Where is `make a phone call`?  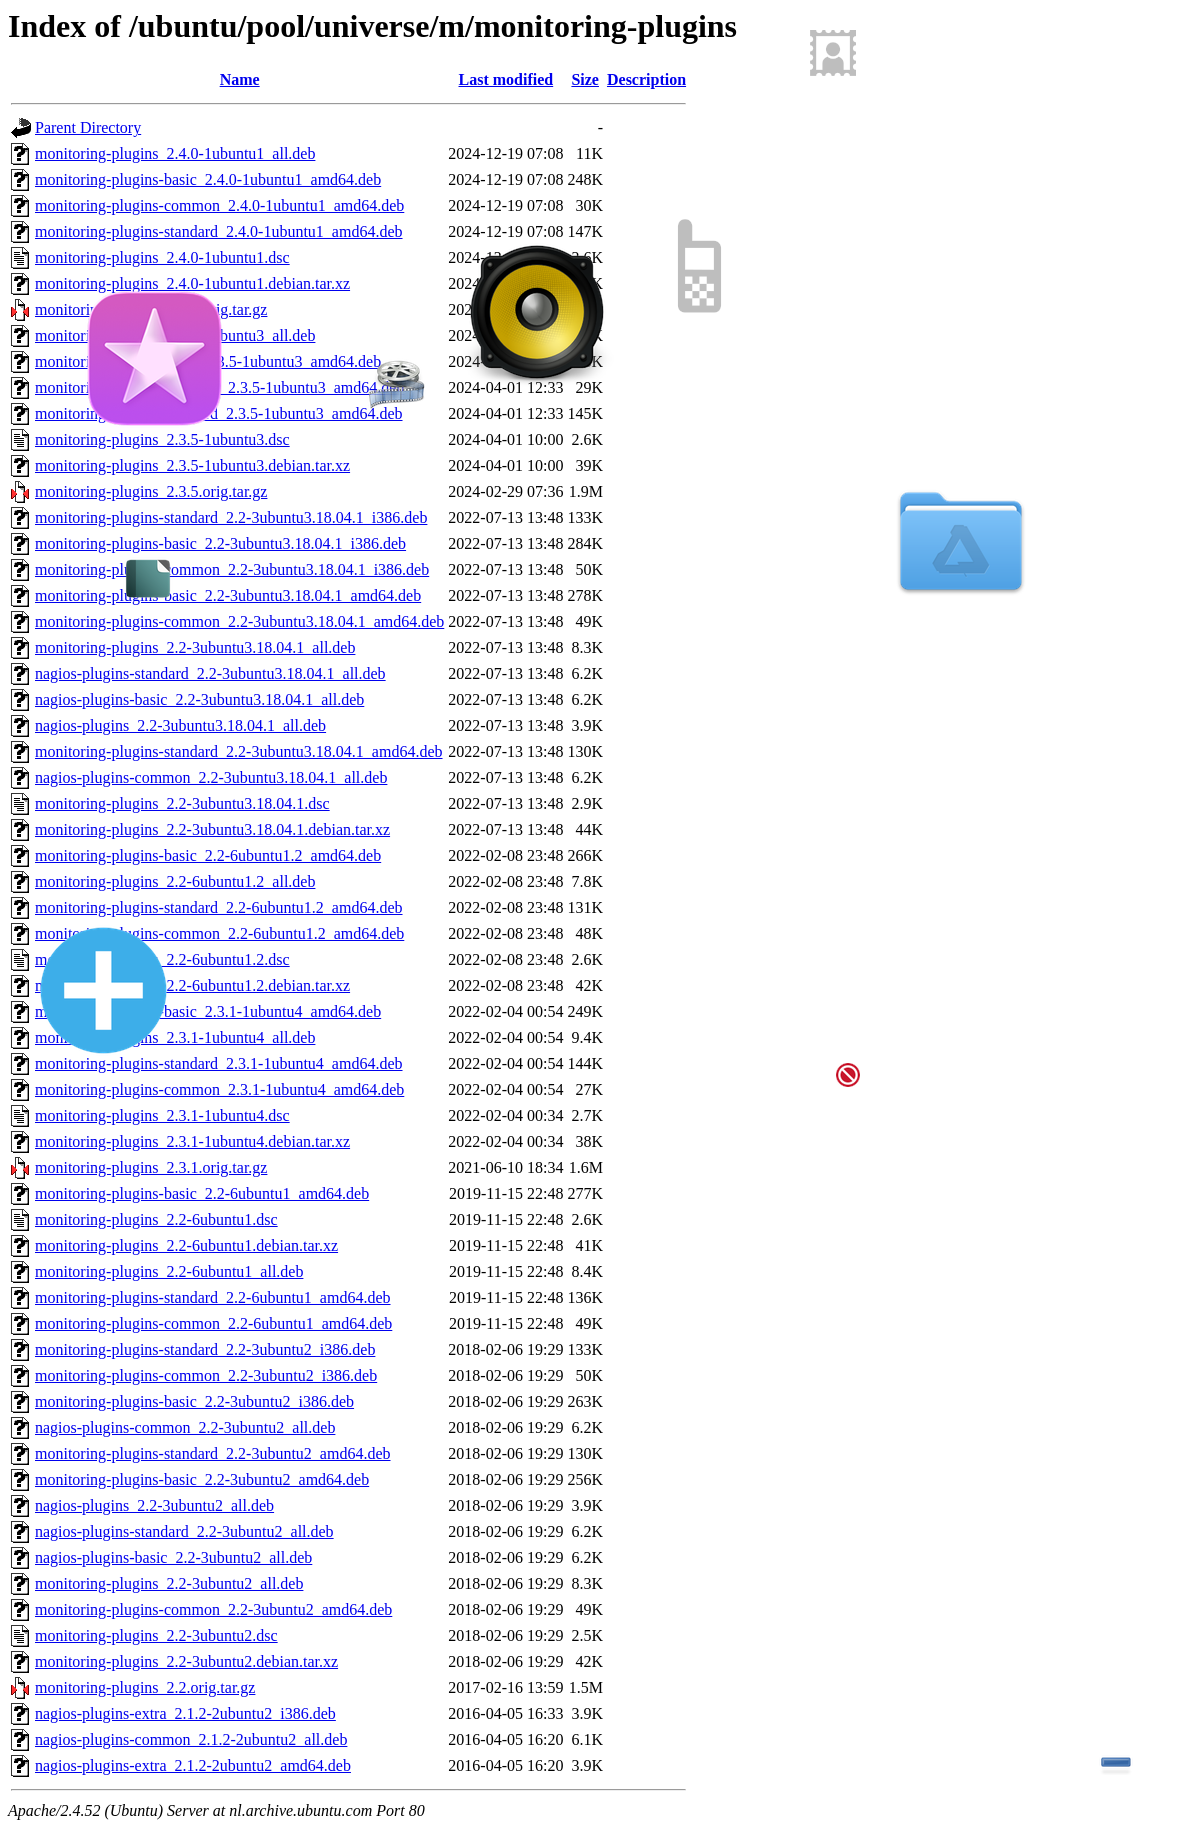
make a phone call is located at coordinates (699, 269).